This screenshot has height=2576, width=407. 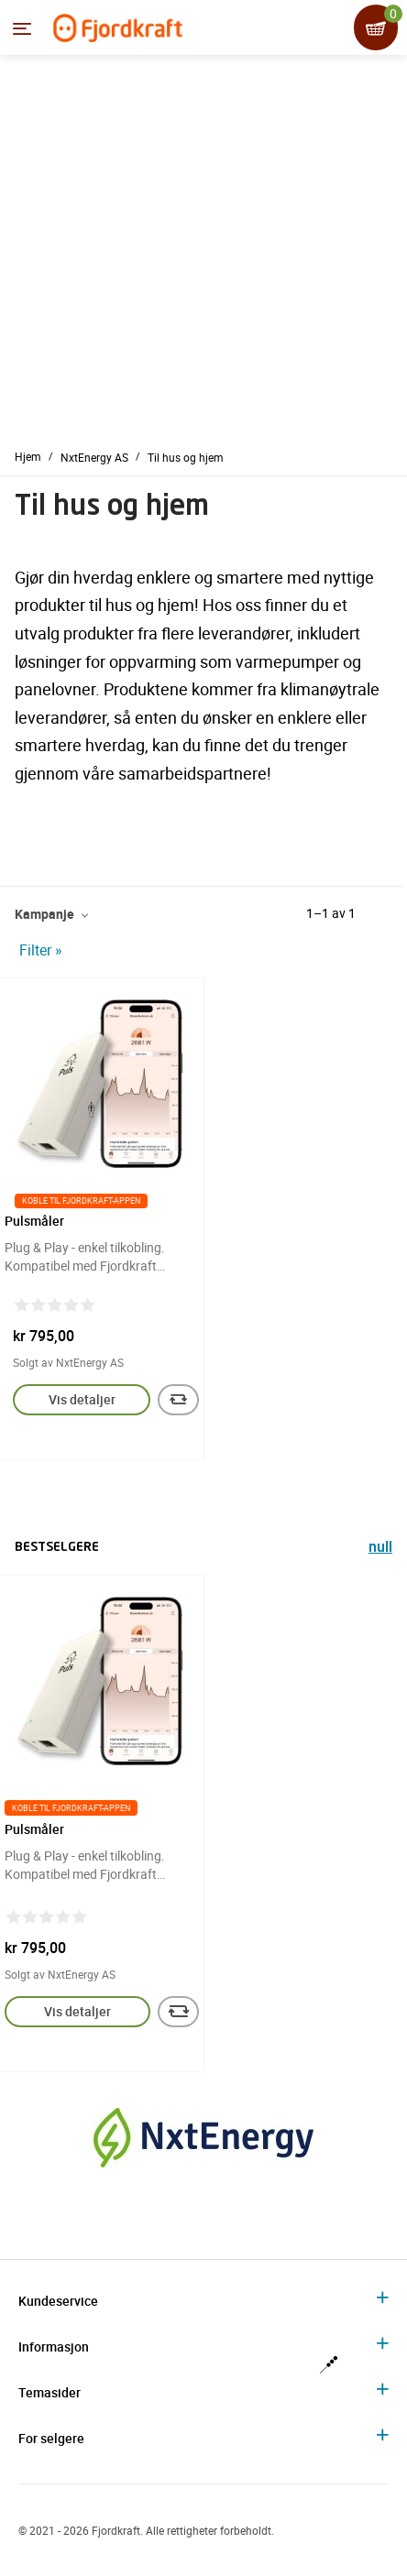 I want to click on indicates a skeleton or bone-related game element, so click(x=91, y=1109).